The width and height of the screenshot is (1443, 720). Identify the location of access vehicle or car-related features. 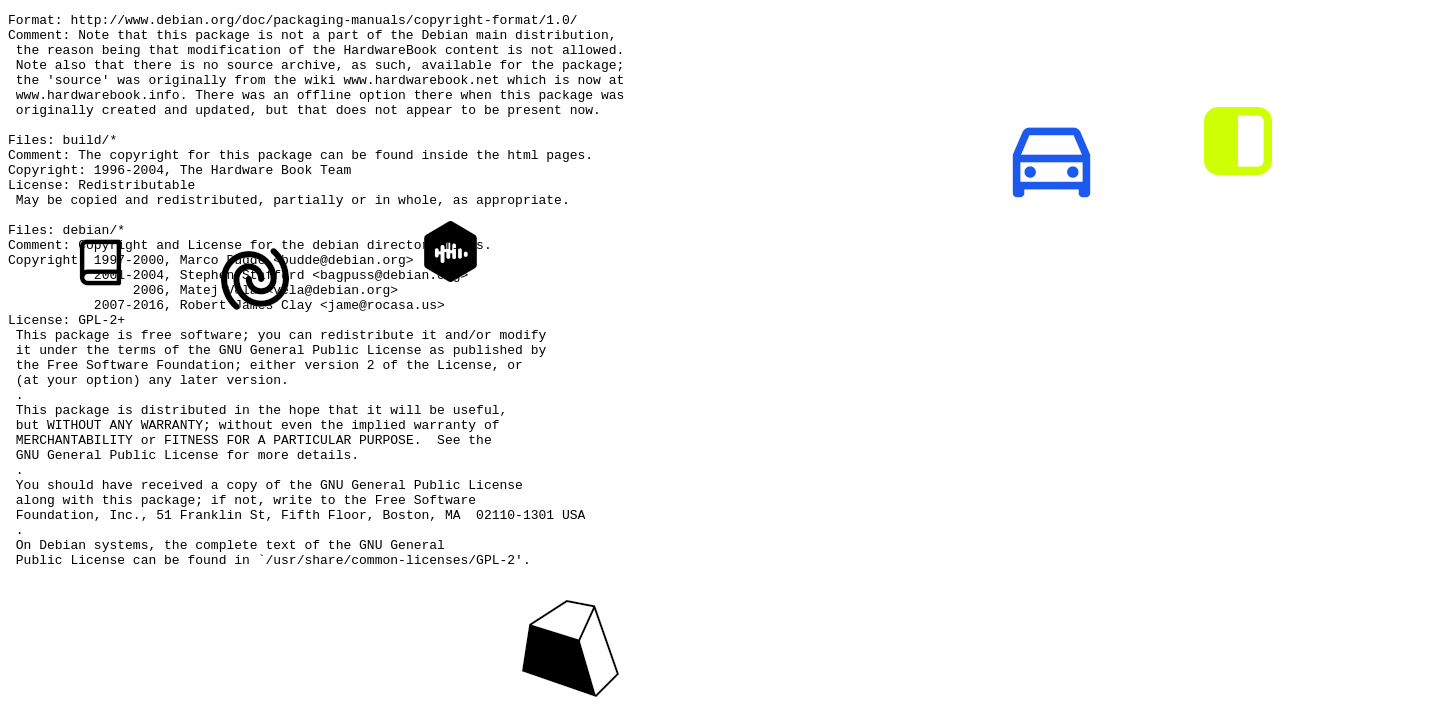
(1051, 158).